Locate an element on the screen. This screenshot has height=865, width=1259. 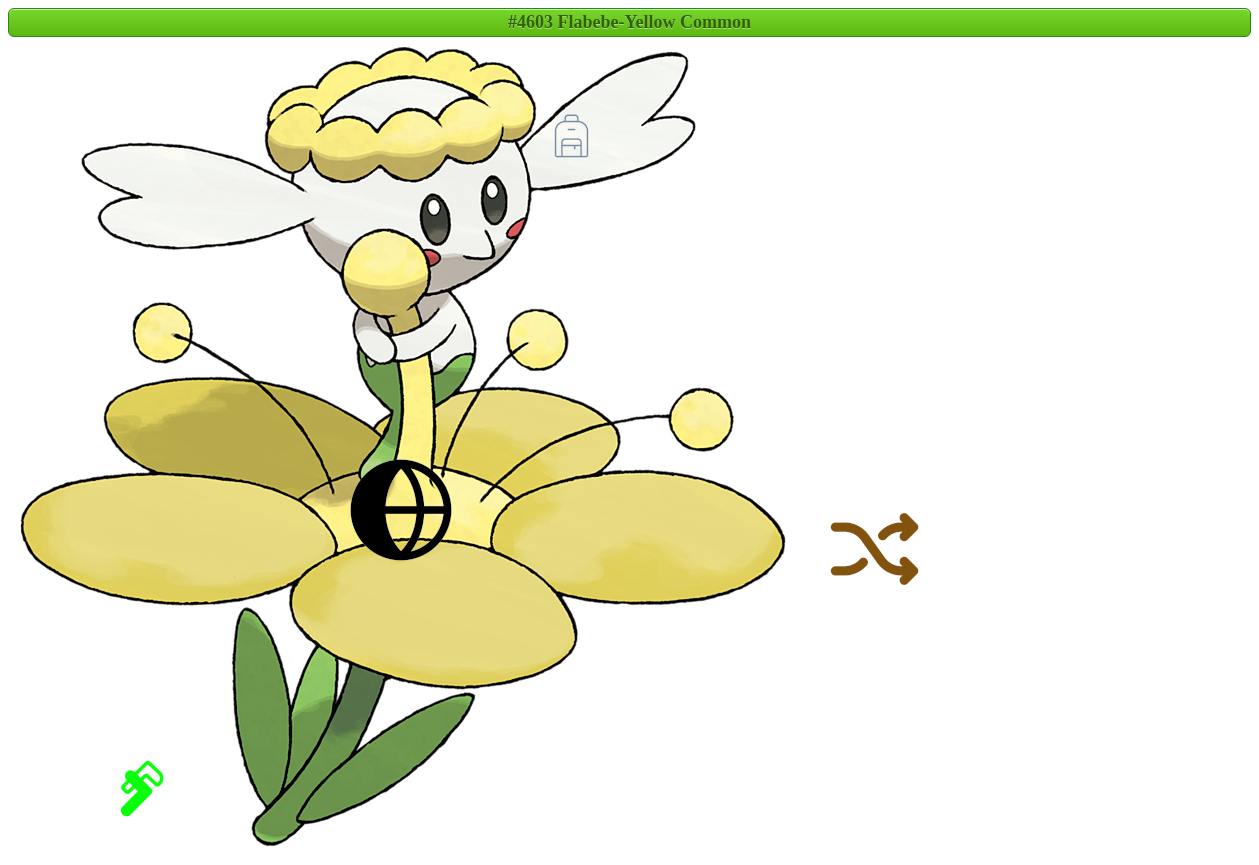
access plumbing or maintenance tools is located at coordinates (139, 788).